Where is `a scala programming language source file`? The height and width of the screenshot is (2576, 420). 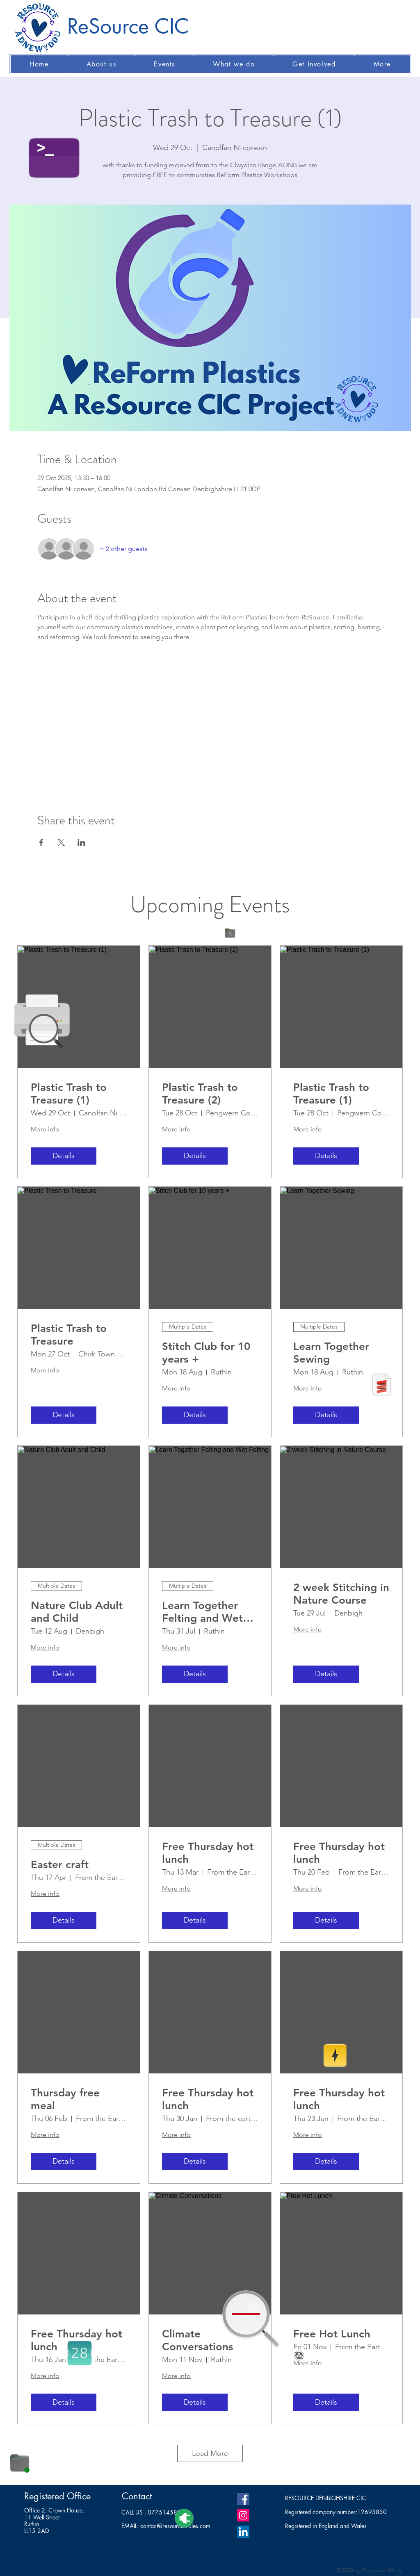 a scala programming language source file is located at coordinates (381, 1384).